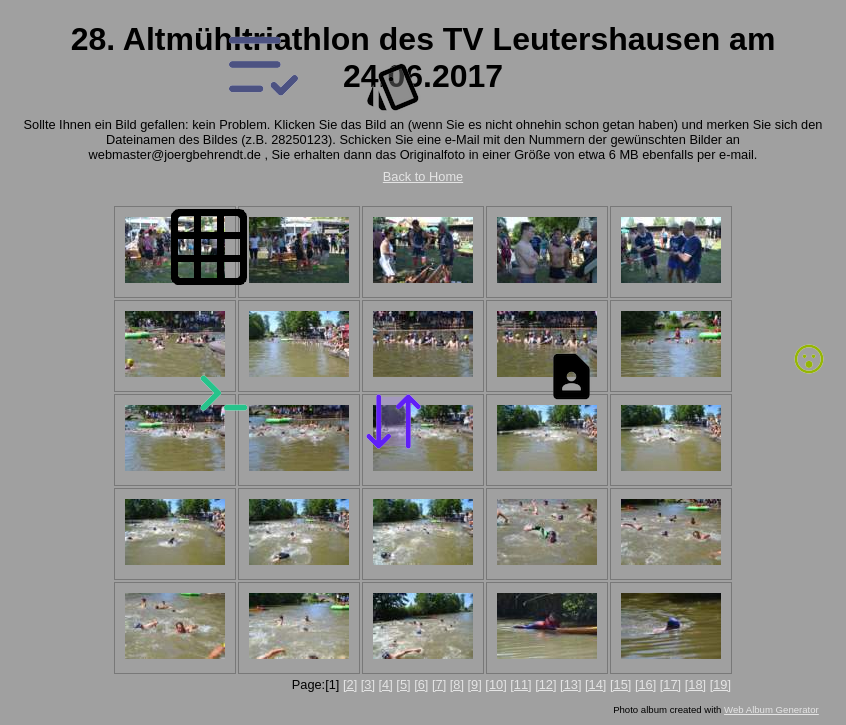  What do you see at coordinates (809, 359) in the screenshot?
I see `indicates a surprise or unexpected event notification` at bounding box center [809, 359].